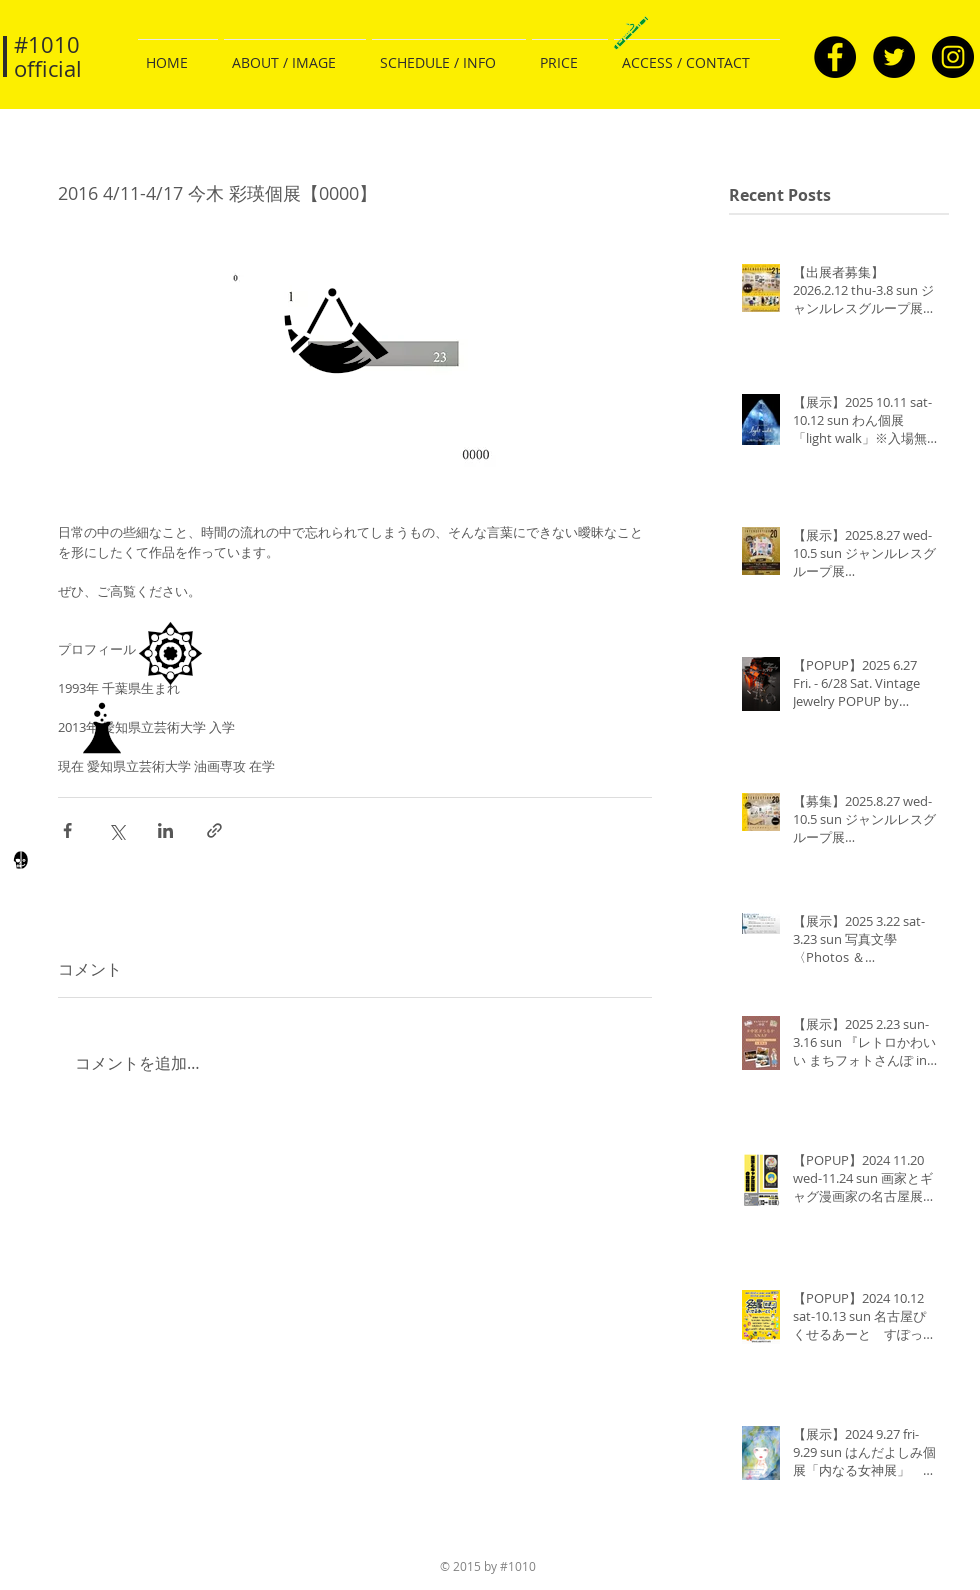  I want to click on equip or use hunting horn instrument, so click(336, 336).